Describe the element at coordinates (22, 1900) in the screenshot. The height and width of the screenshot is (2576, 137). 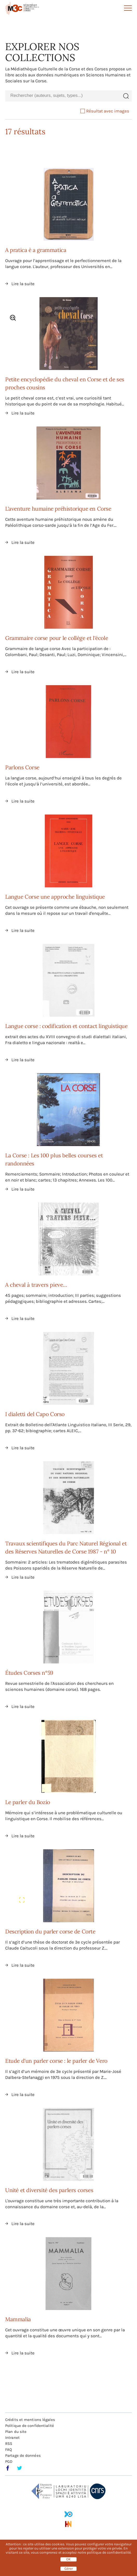
I see `scan a document or QR code` at that location.